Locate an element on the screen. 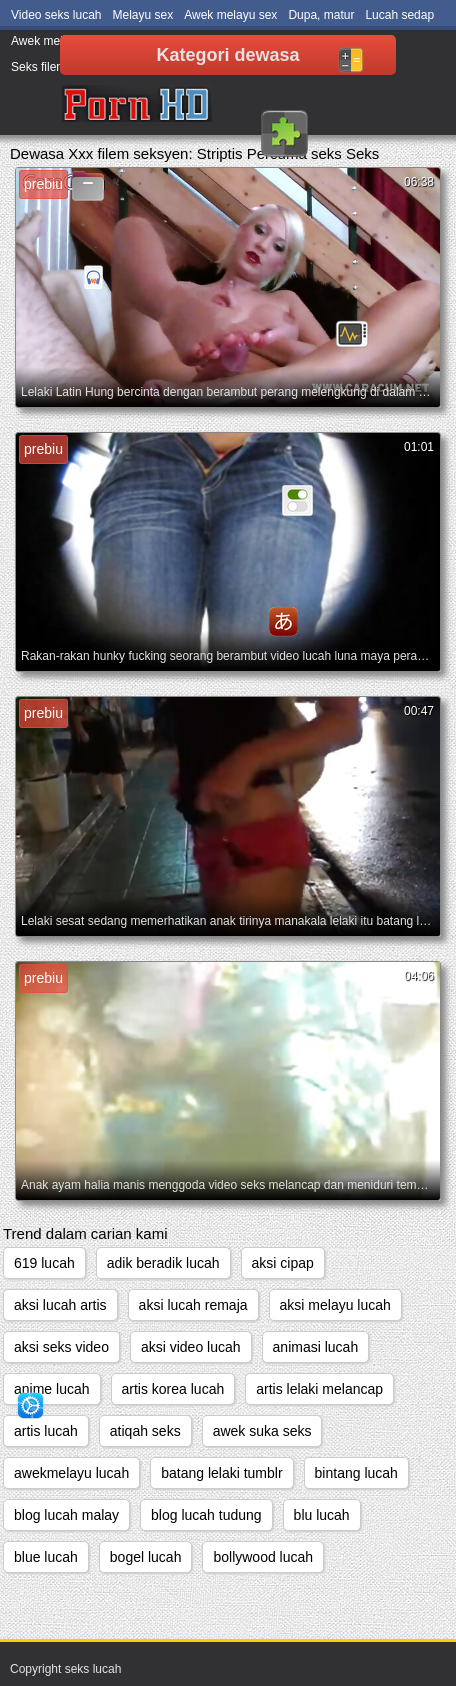 Image resolution: width=456 pixels, height=1686 pixels. open system monitor application is located at coordinates (352, 334).